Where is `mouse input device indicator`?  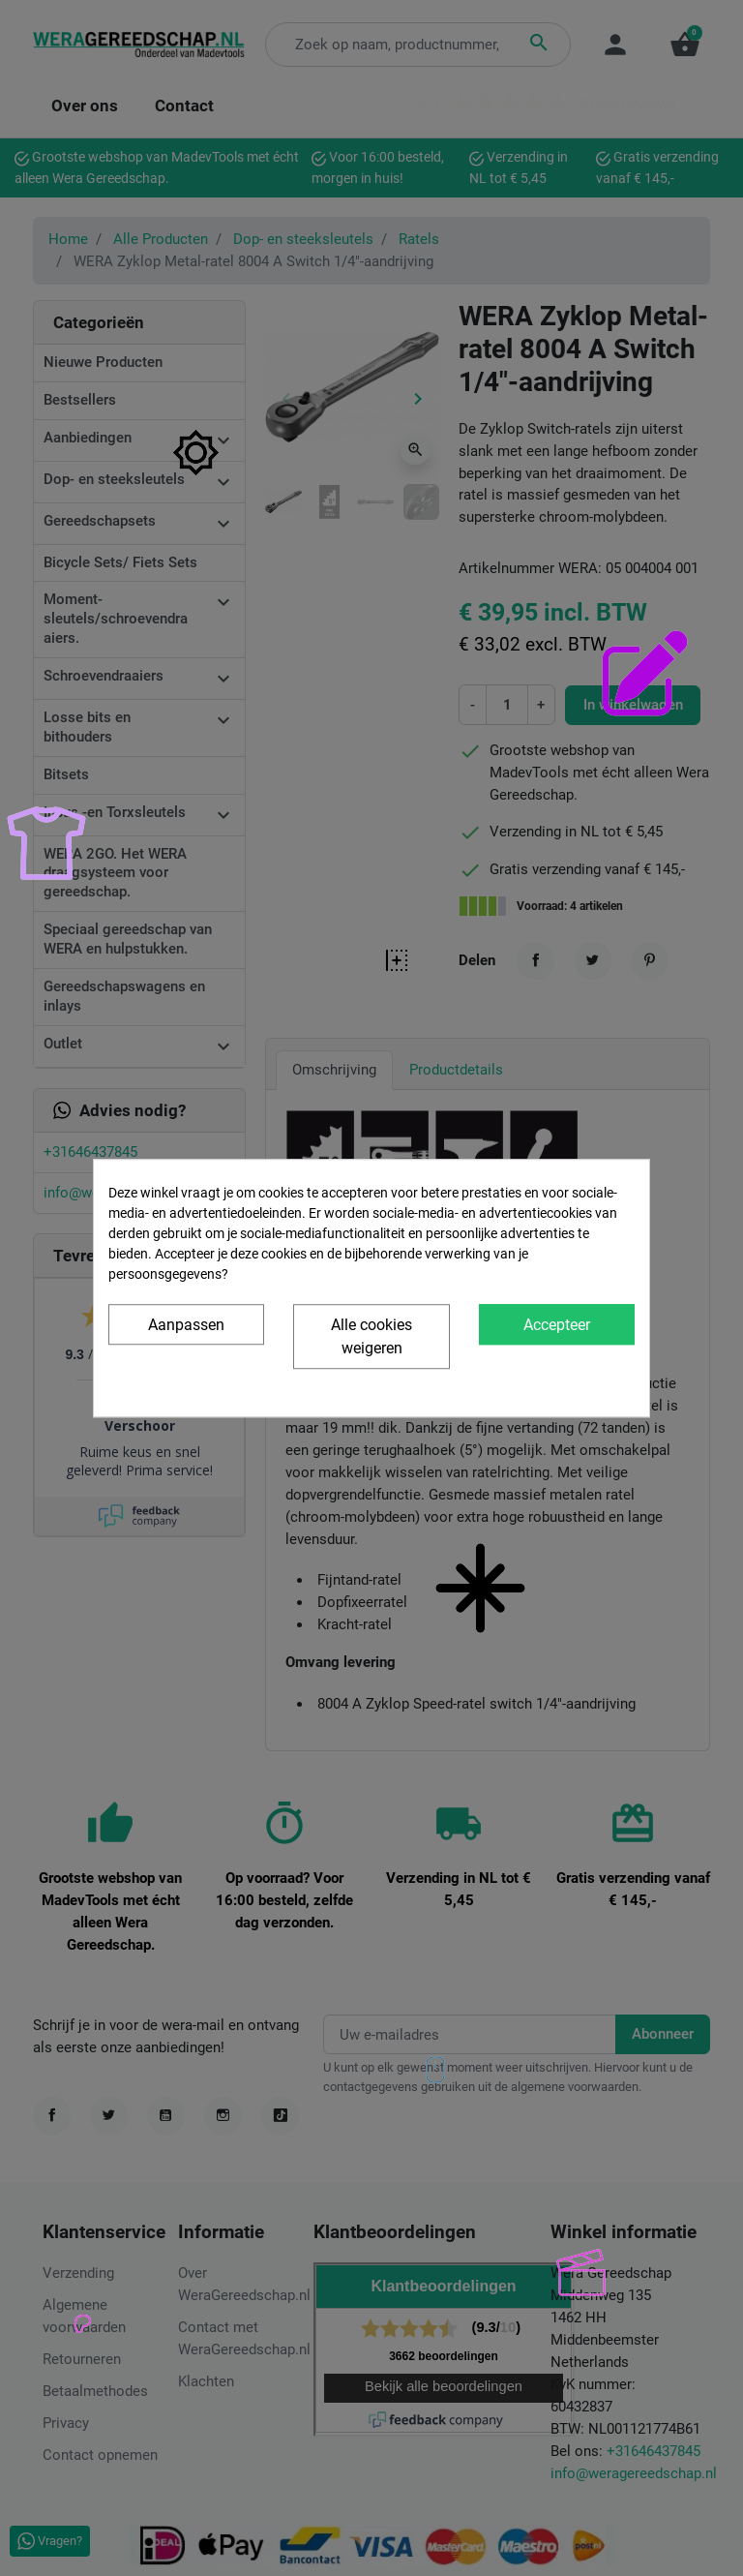
mouse input device indicator is located at coordinates (435, 2070).